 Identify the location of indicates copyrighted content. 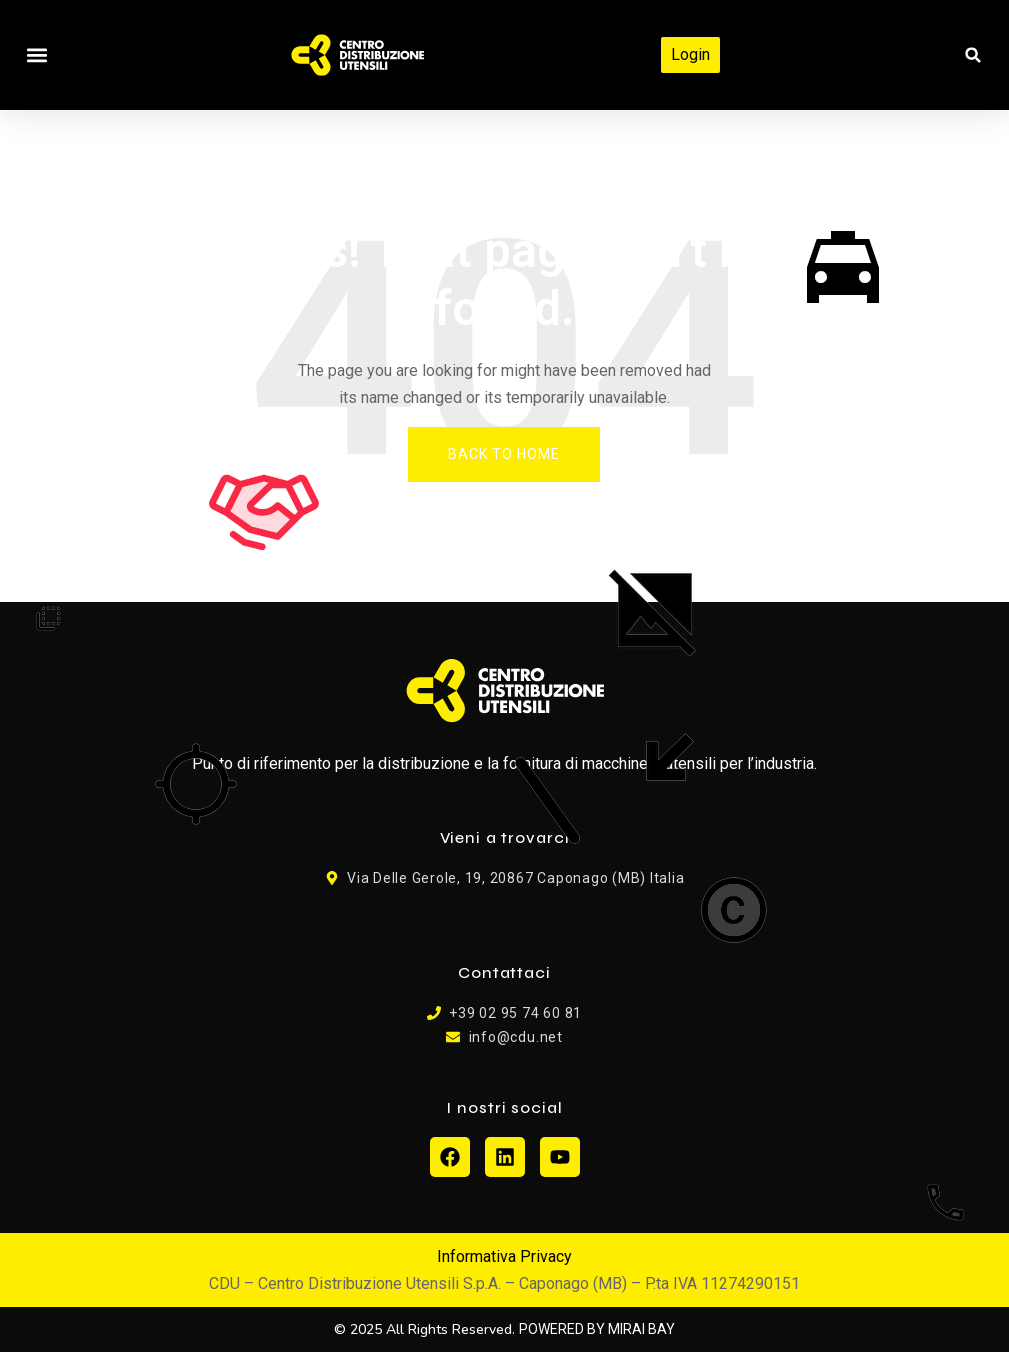
(734, 910).